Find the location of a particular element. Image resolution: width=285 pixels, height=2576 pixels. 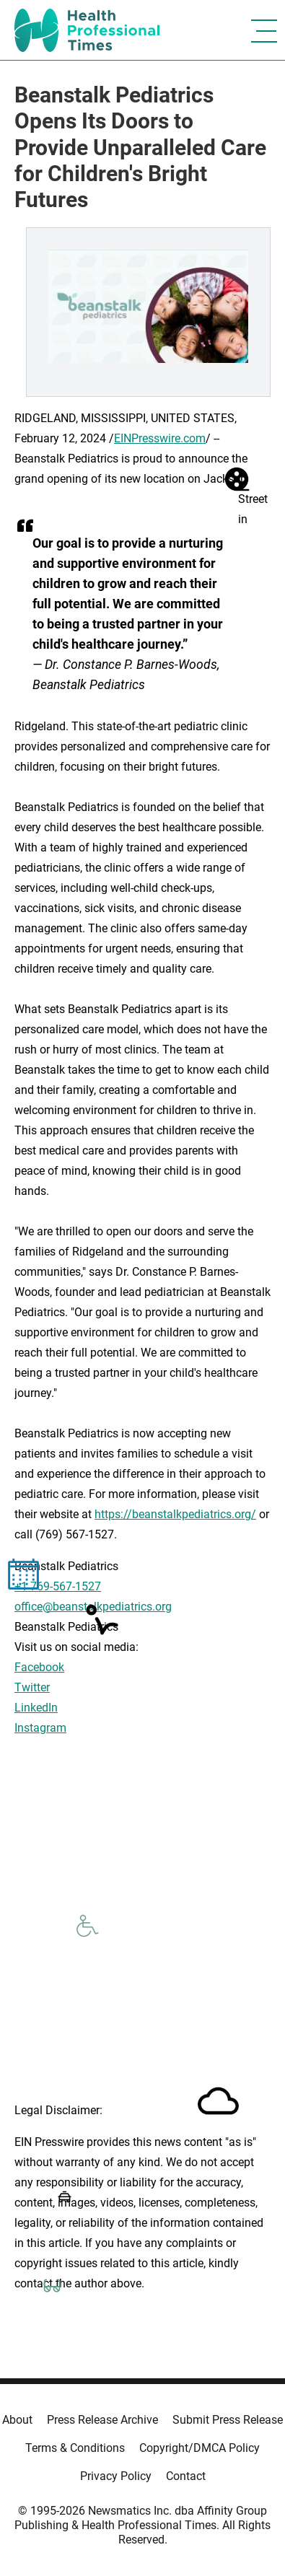

report an emergency or contact police is located at coordinates (64, 2197).